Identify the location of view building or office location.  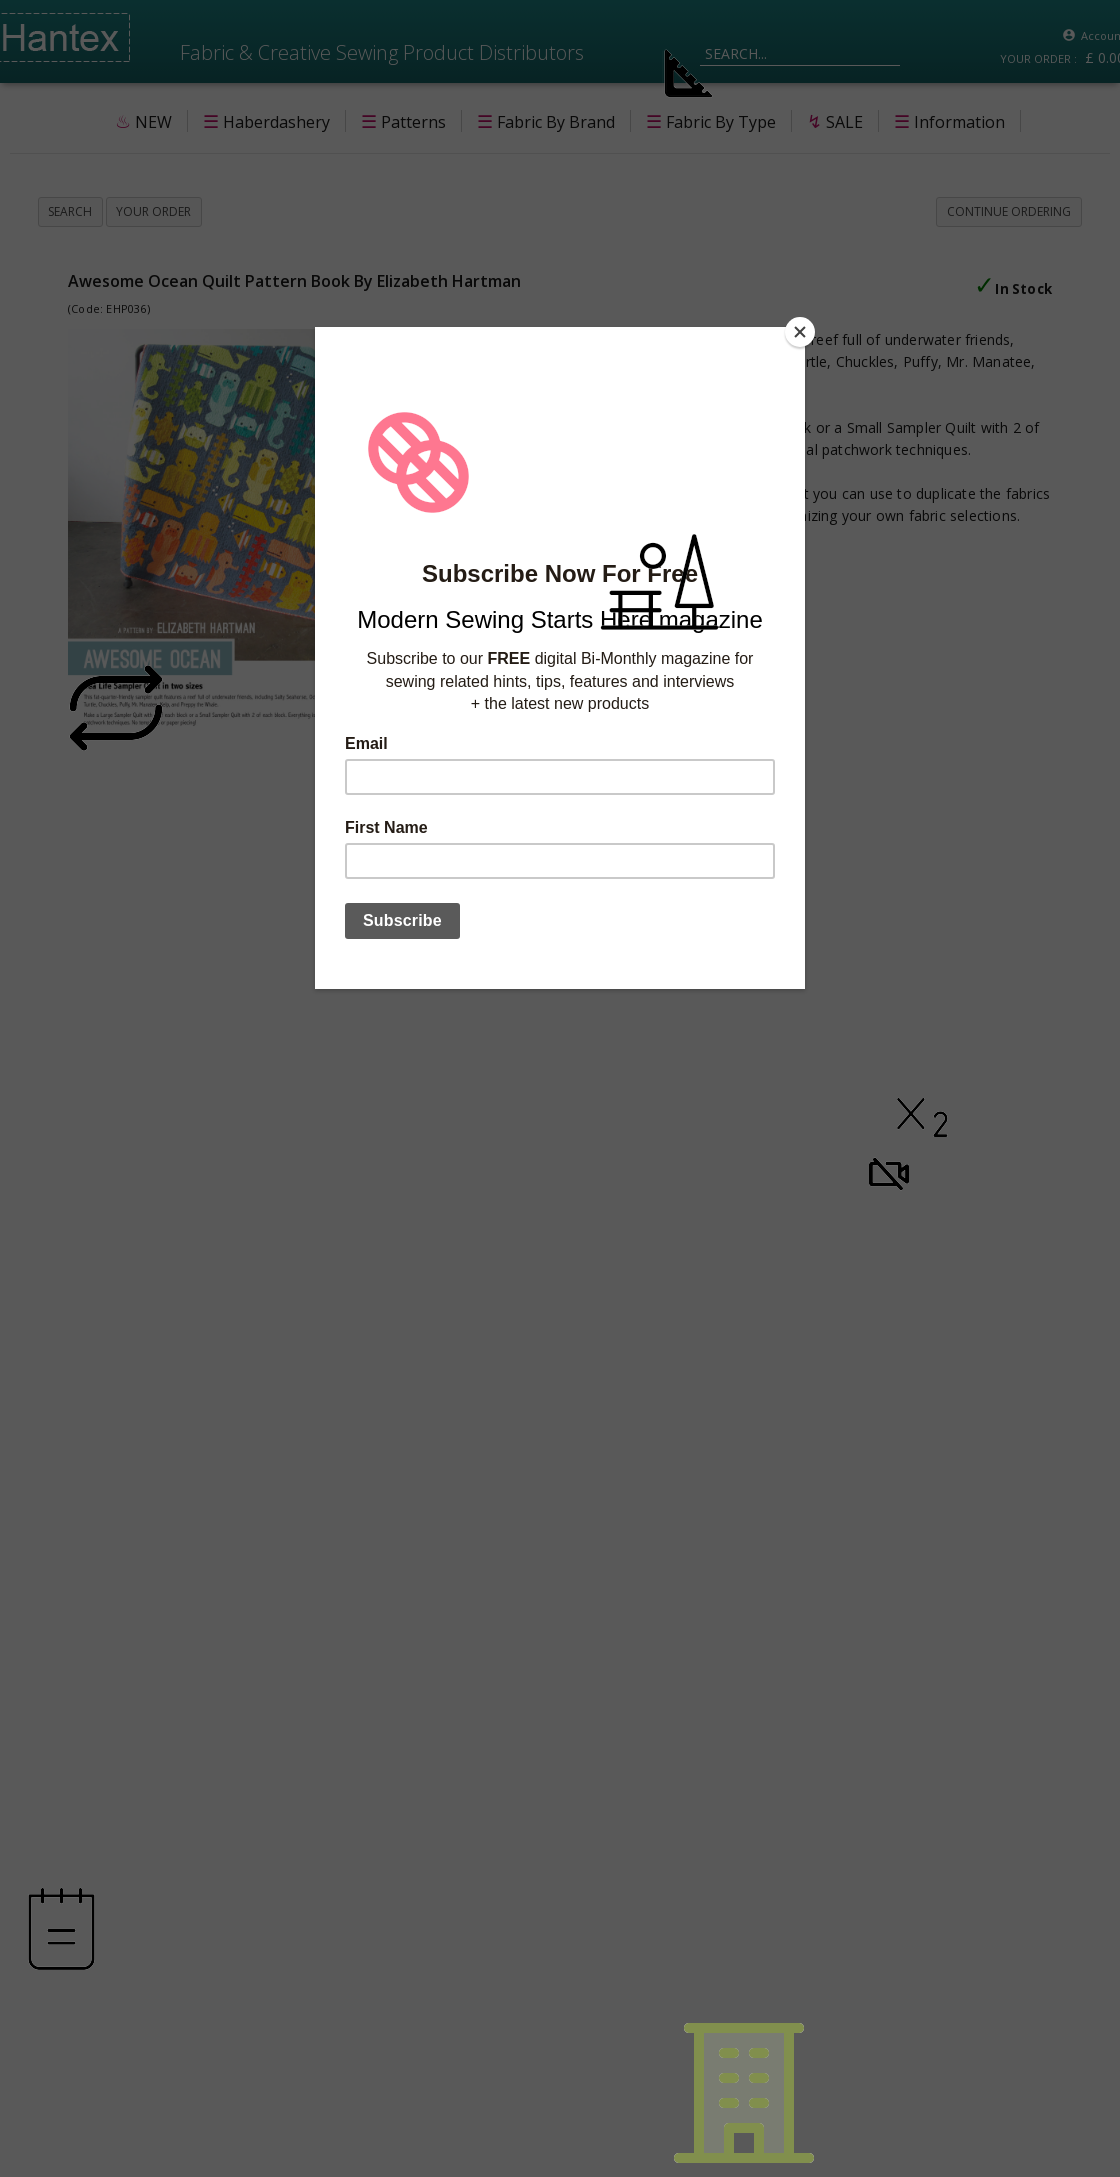
(744, 2093).